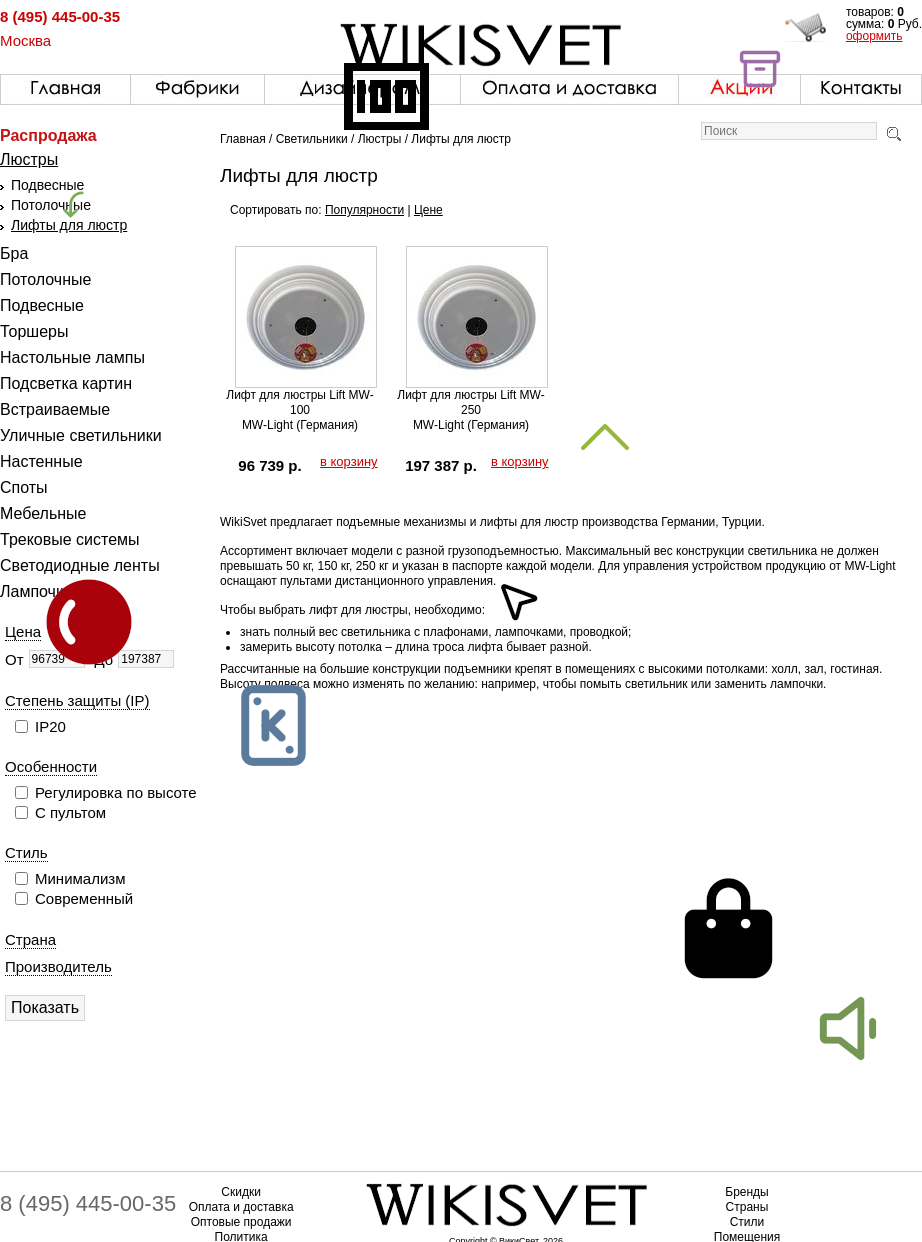  I want to click on go back and down in navigation, so click(73, 204).